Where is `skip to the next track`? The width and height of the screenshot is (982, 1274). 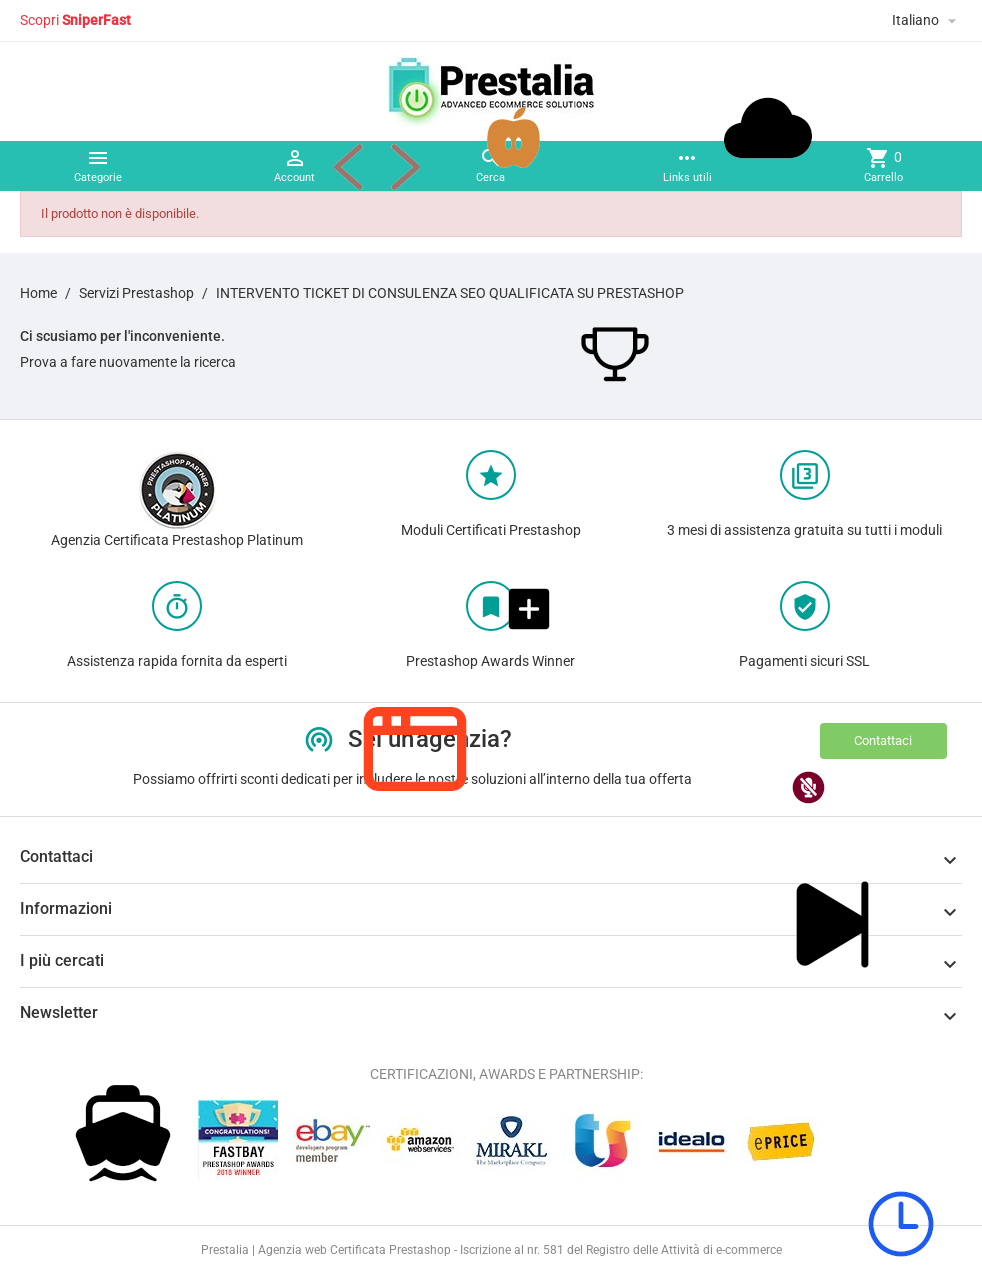
skip to the next track is located at coordinates (832, 924).